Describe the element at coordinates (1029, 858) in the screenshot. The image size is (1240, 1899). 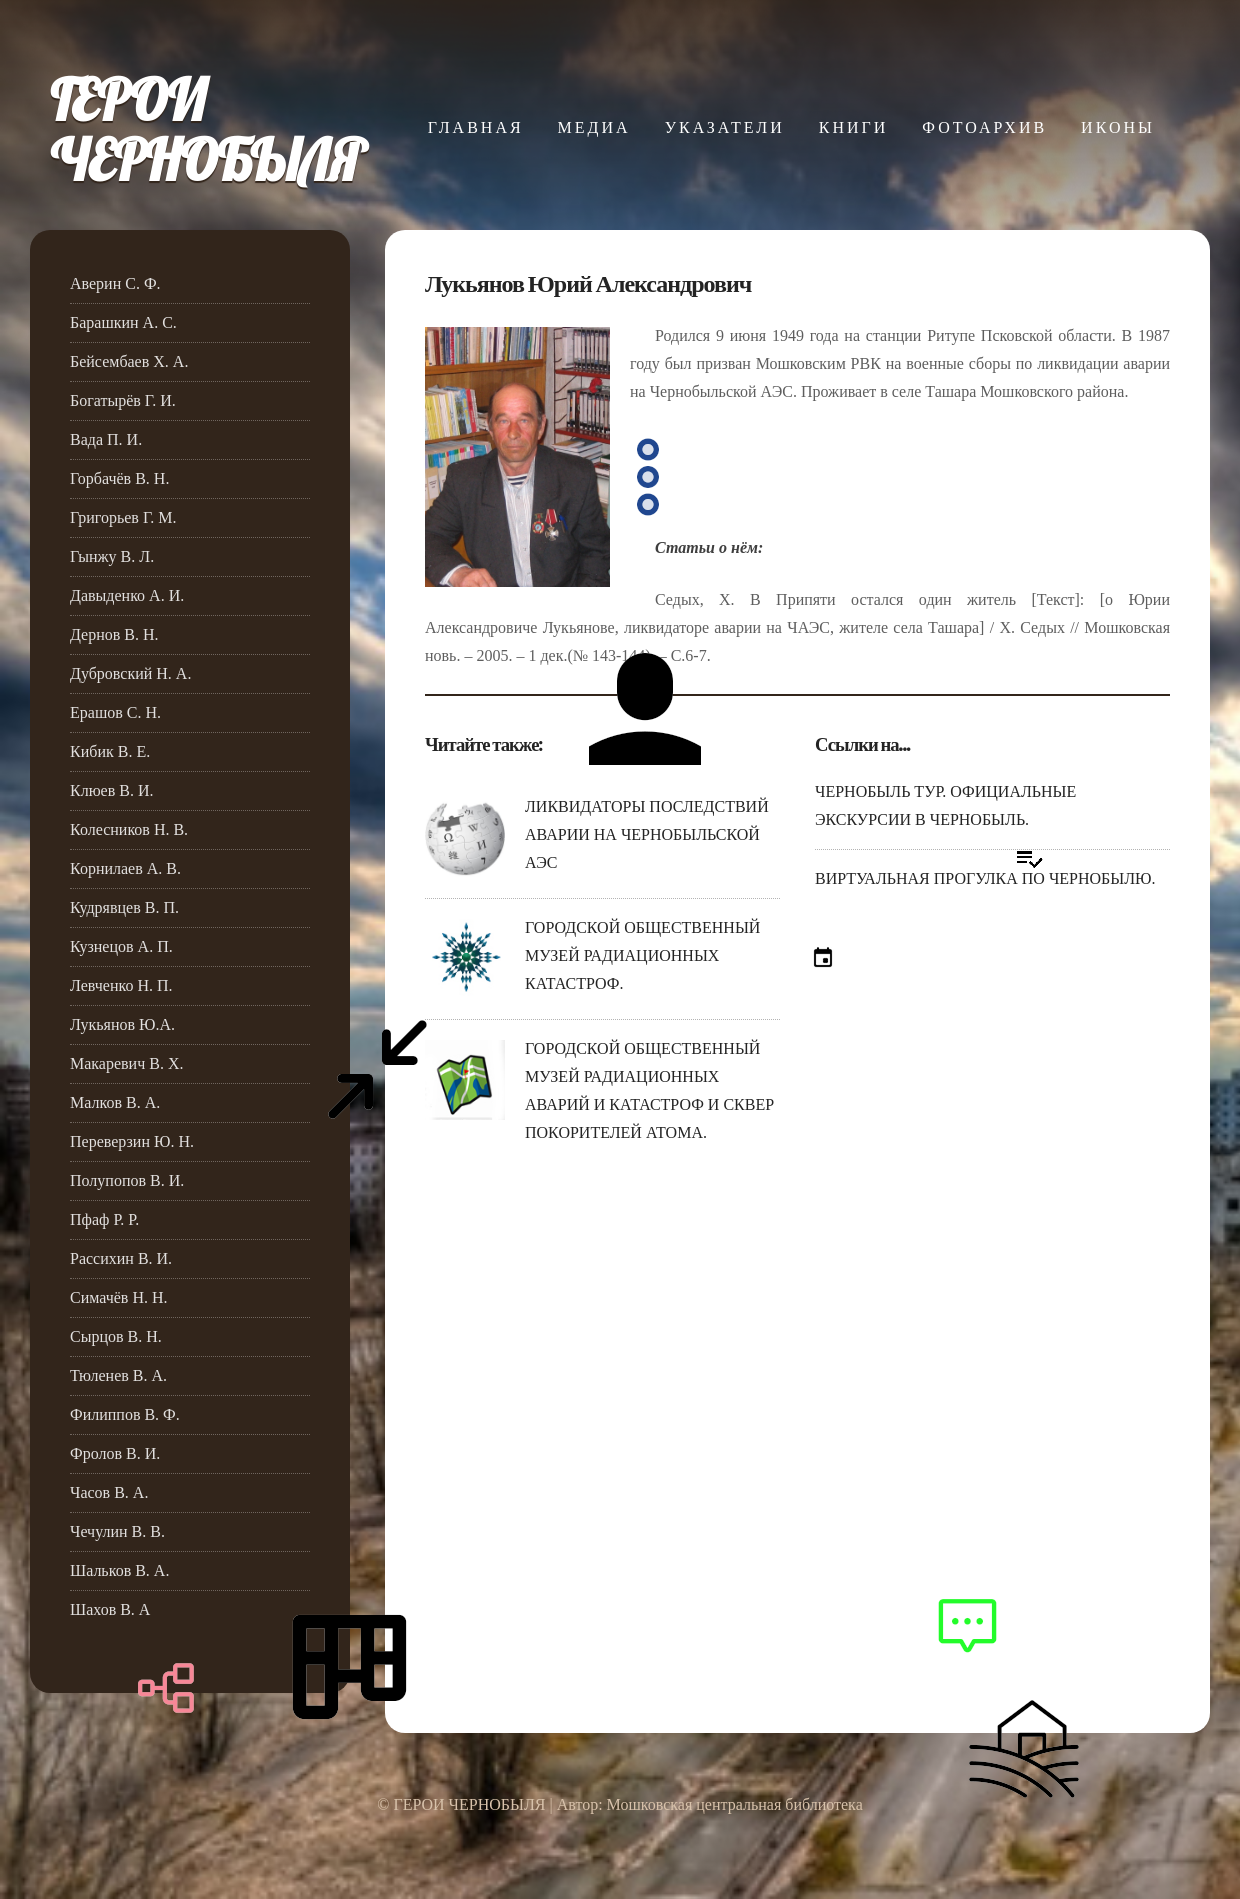
I see `item successfully added to playlist` at that location.